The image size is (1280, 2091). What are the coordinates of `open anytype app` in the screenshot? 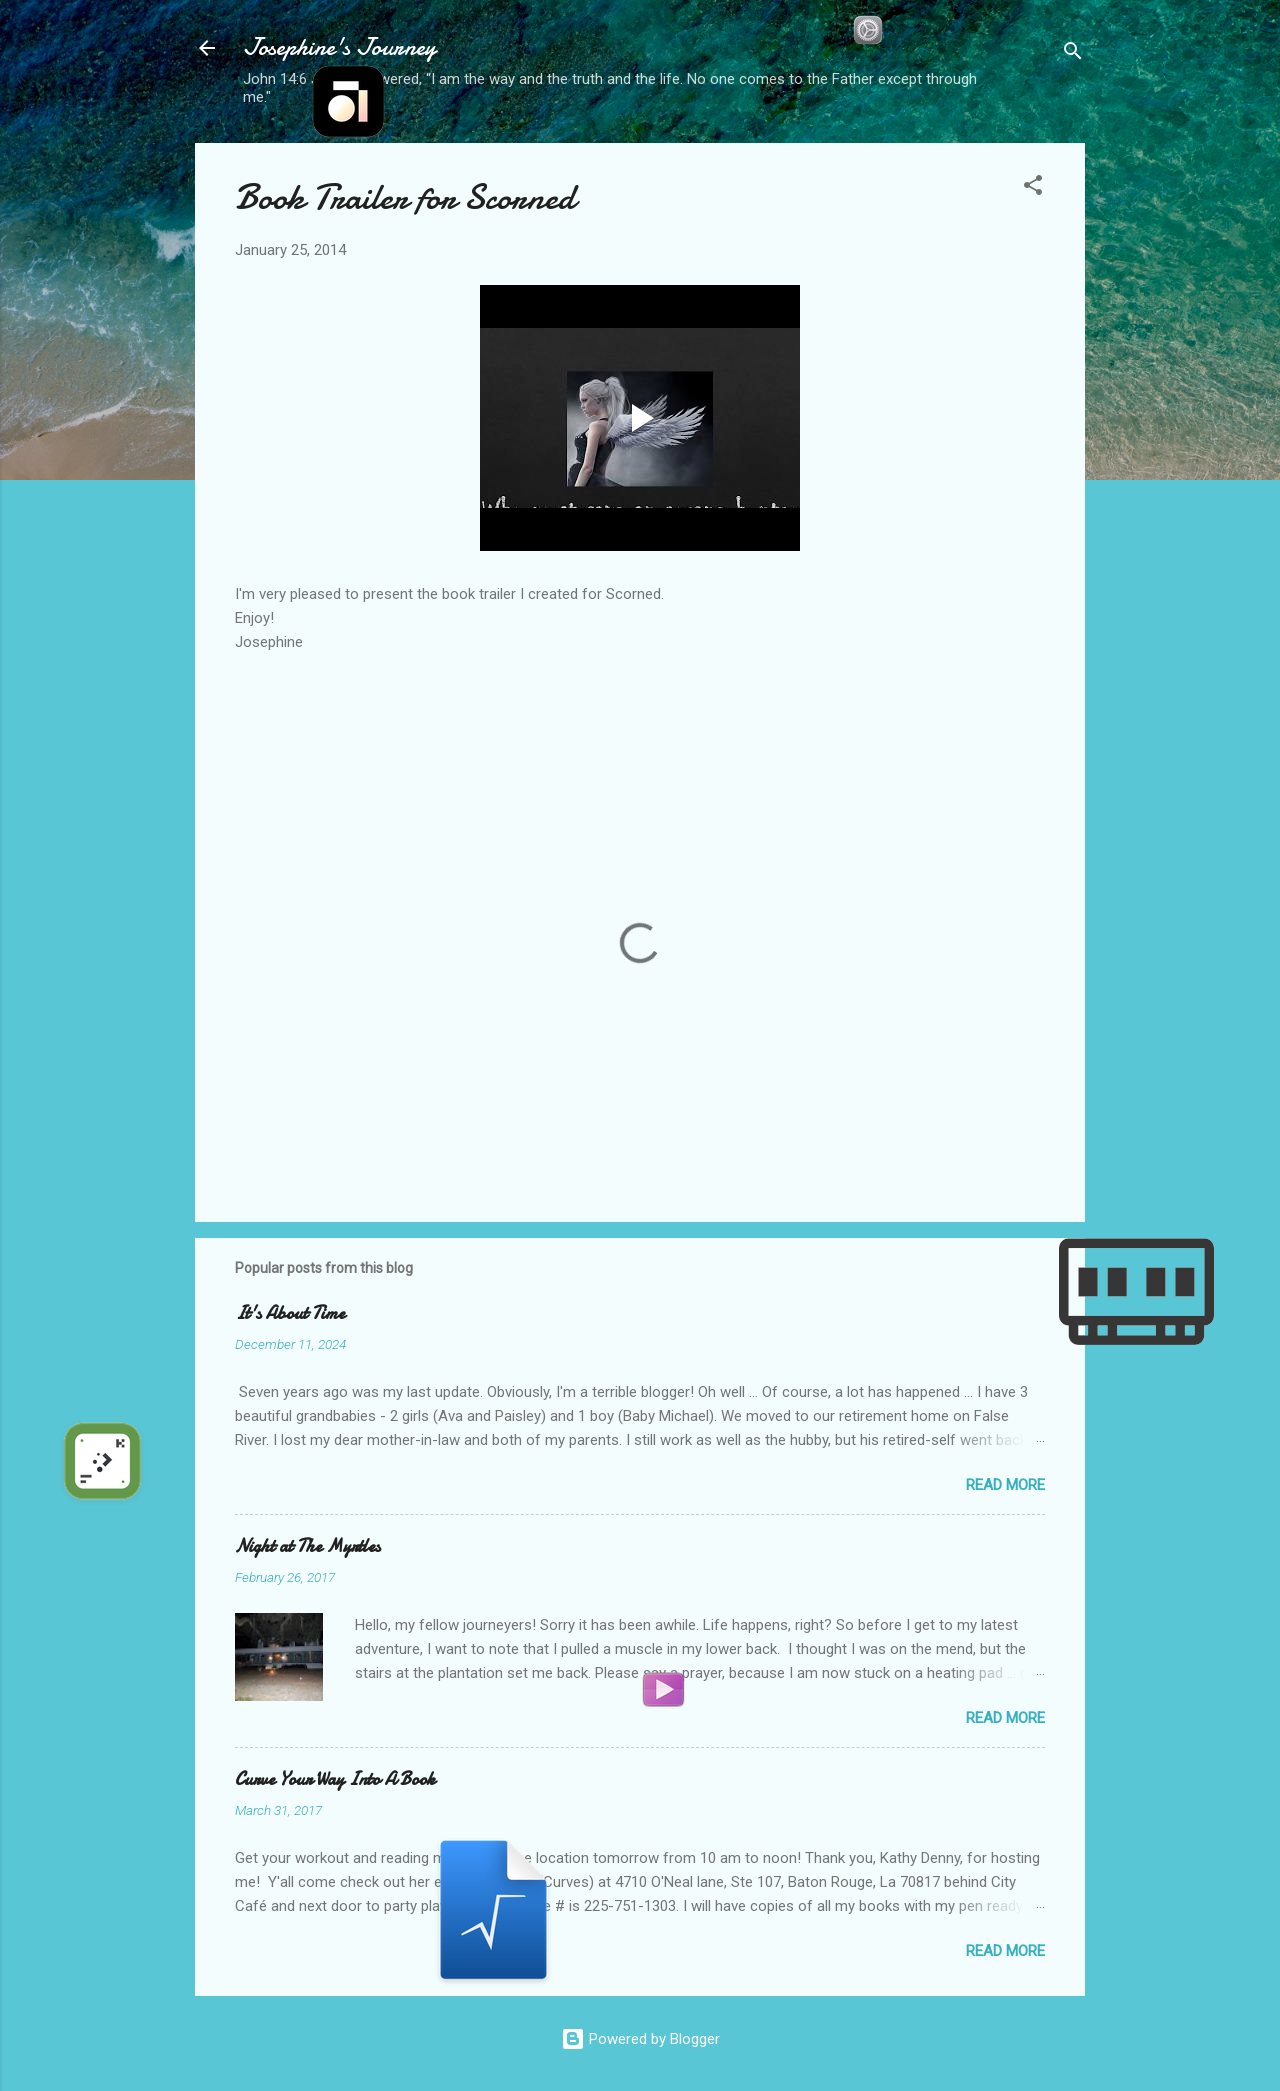 It's located at (348, 101).